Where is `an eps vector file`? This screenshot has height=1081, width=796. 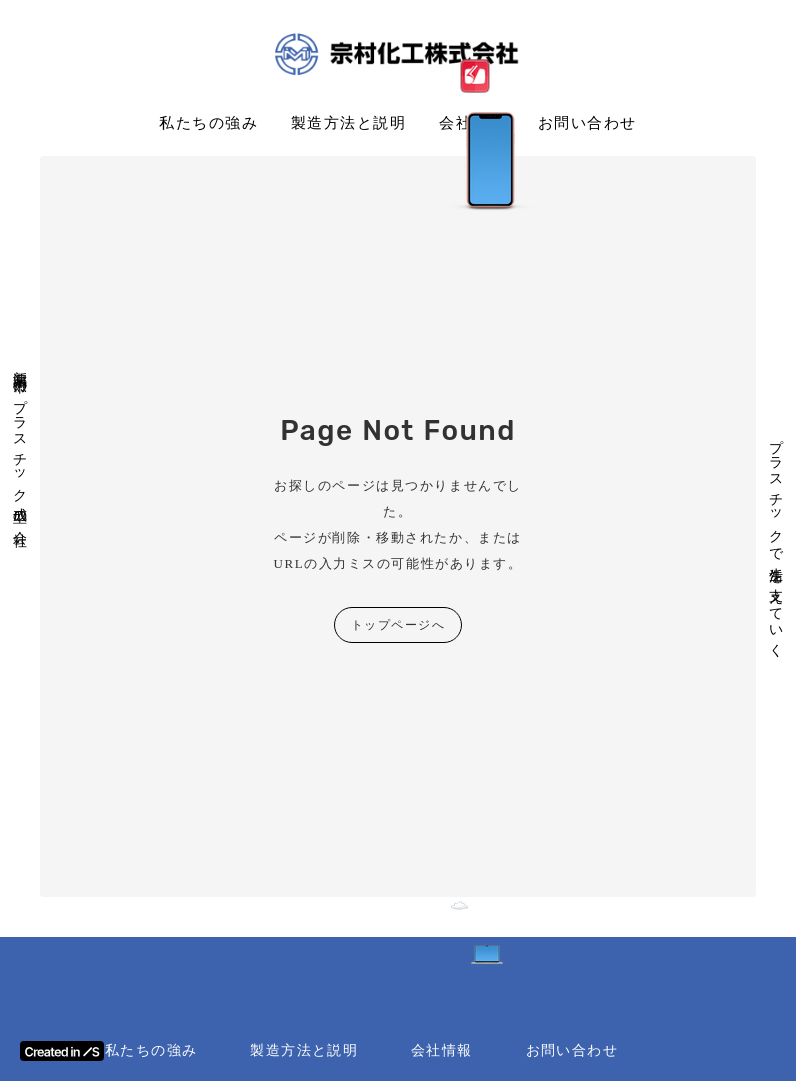 an eps vector file is located at coordinates (475, 76).